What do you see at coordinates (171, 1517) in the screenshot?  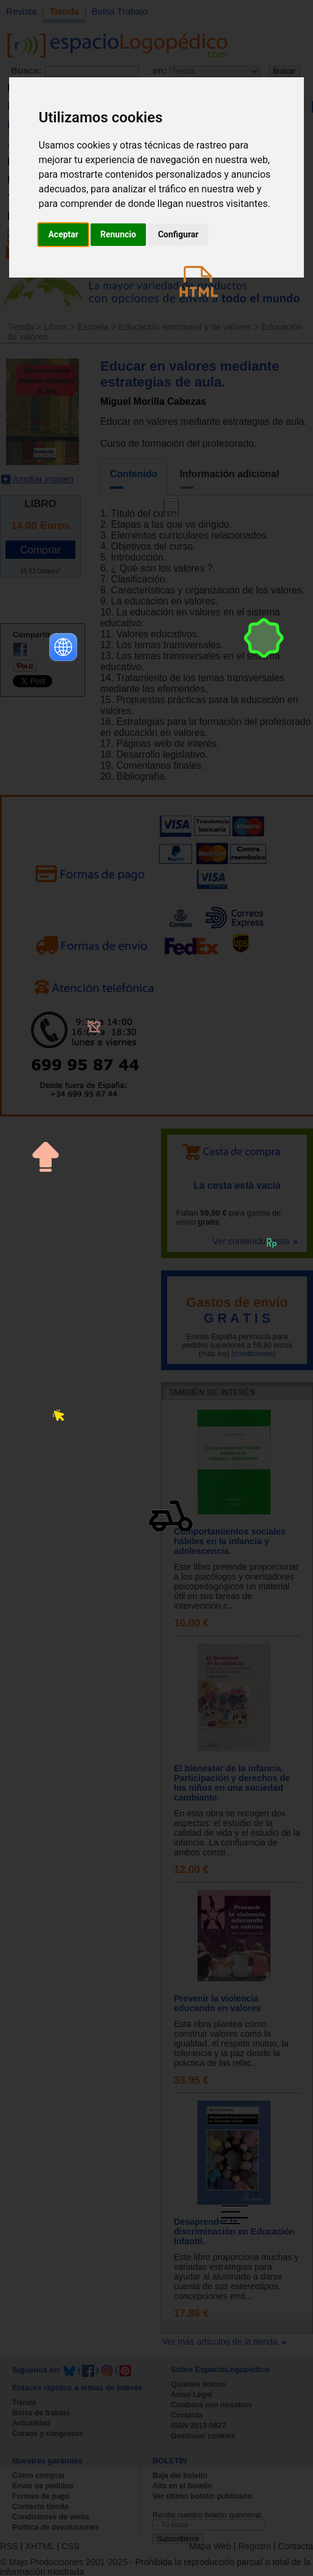 I see `select moped or scooter delivery option` at bounding box center [171, 1517].